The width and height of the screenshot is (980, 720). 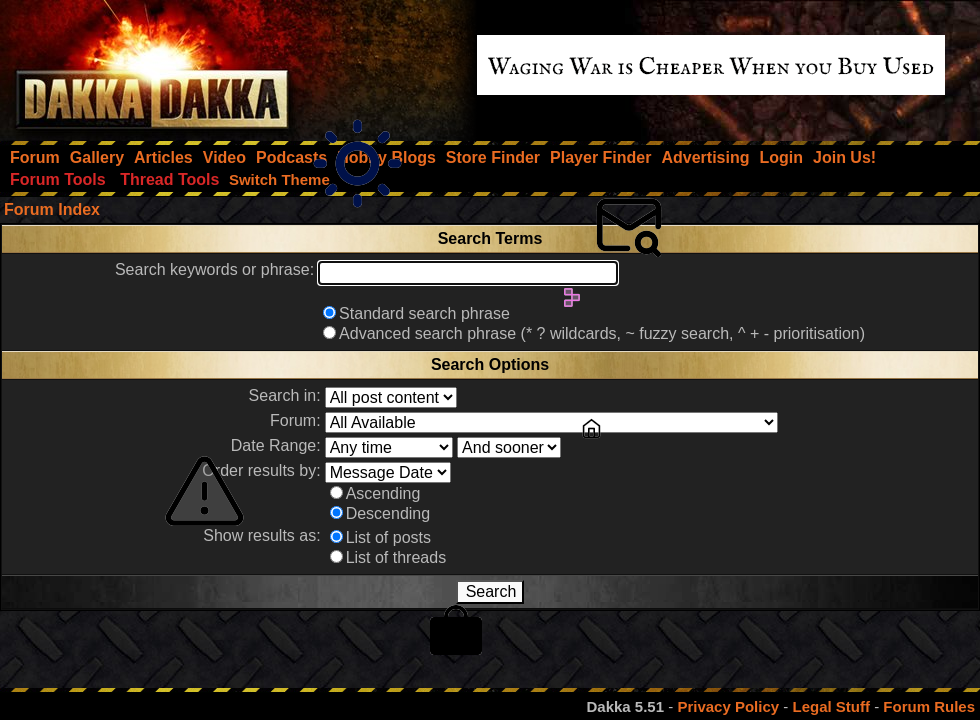 I want to click on view your shopping bag, so click(x=456, y=633).